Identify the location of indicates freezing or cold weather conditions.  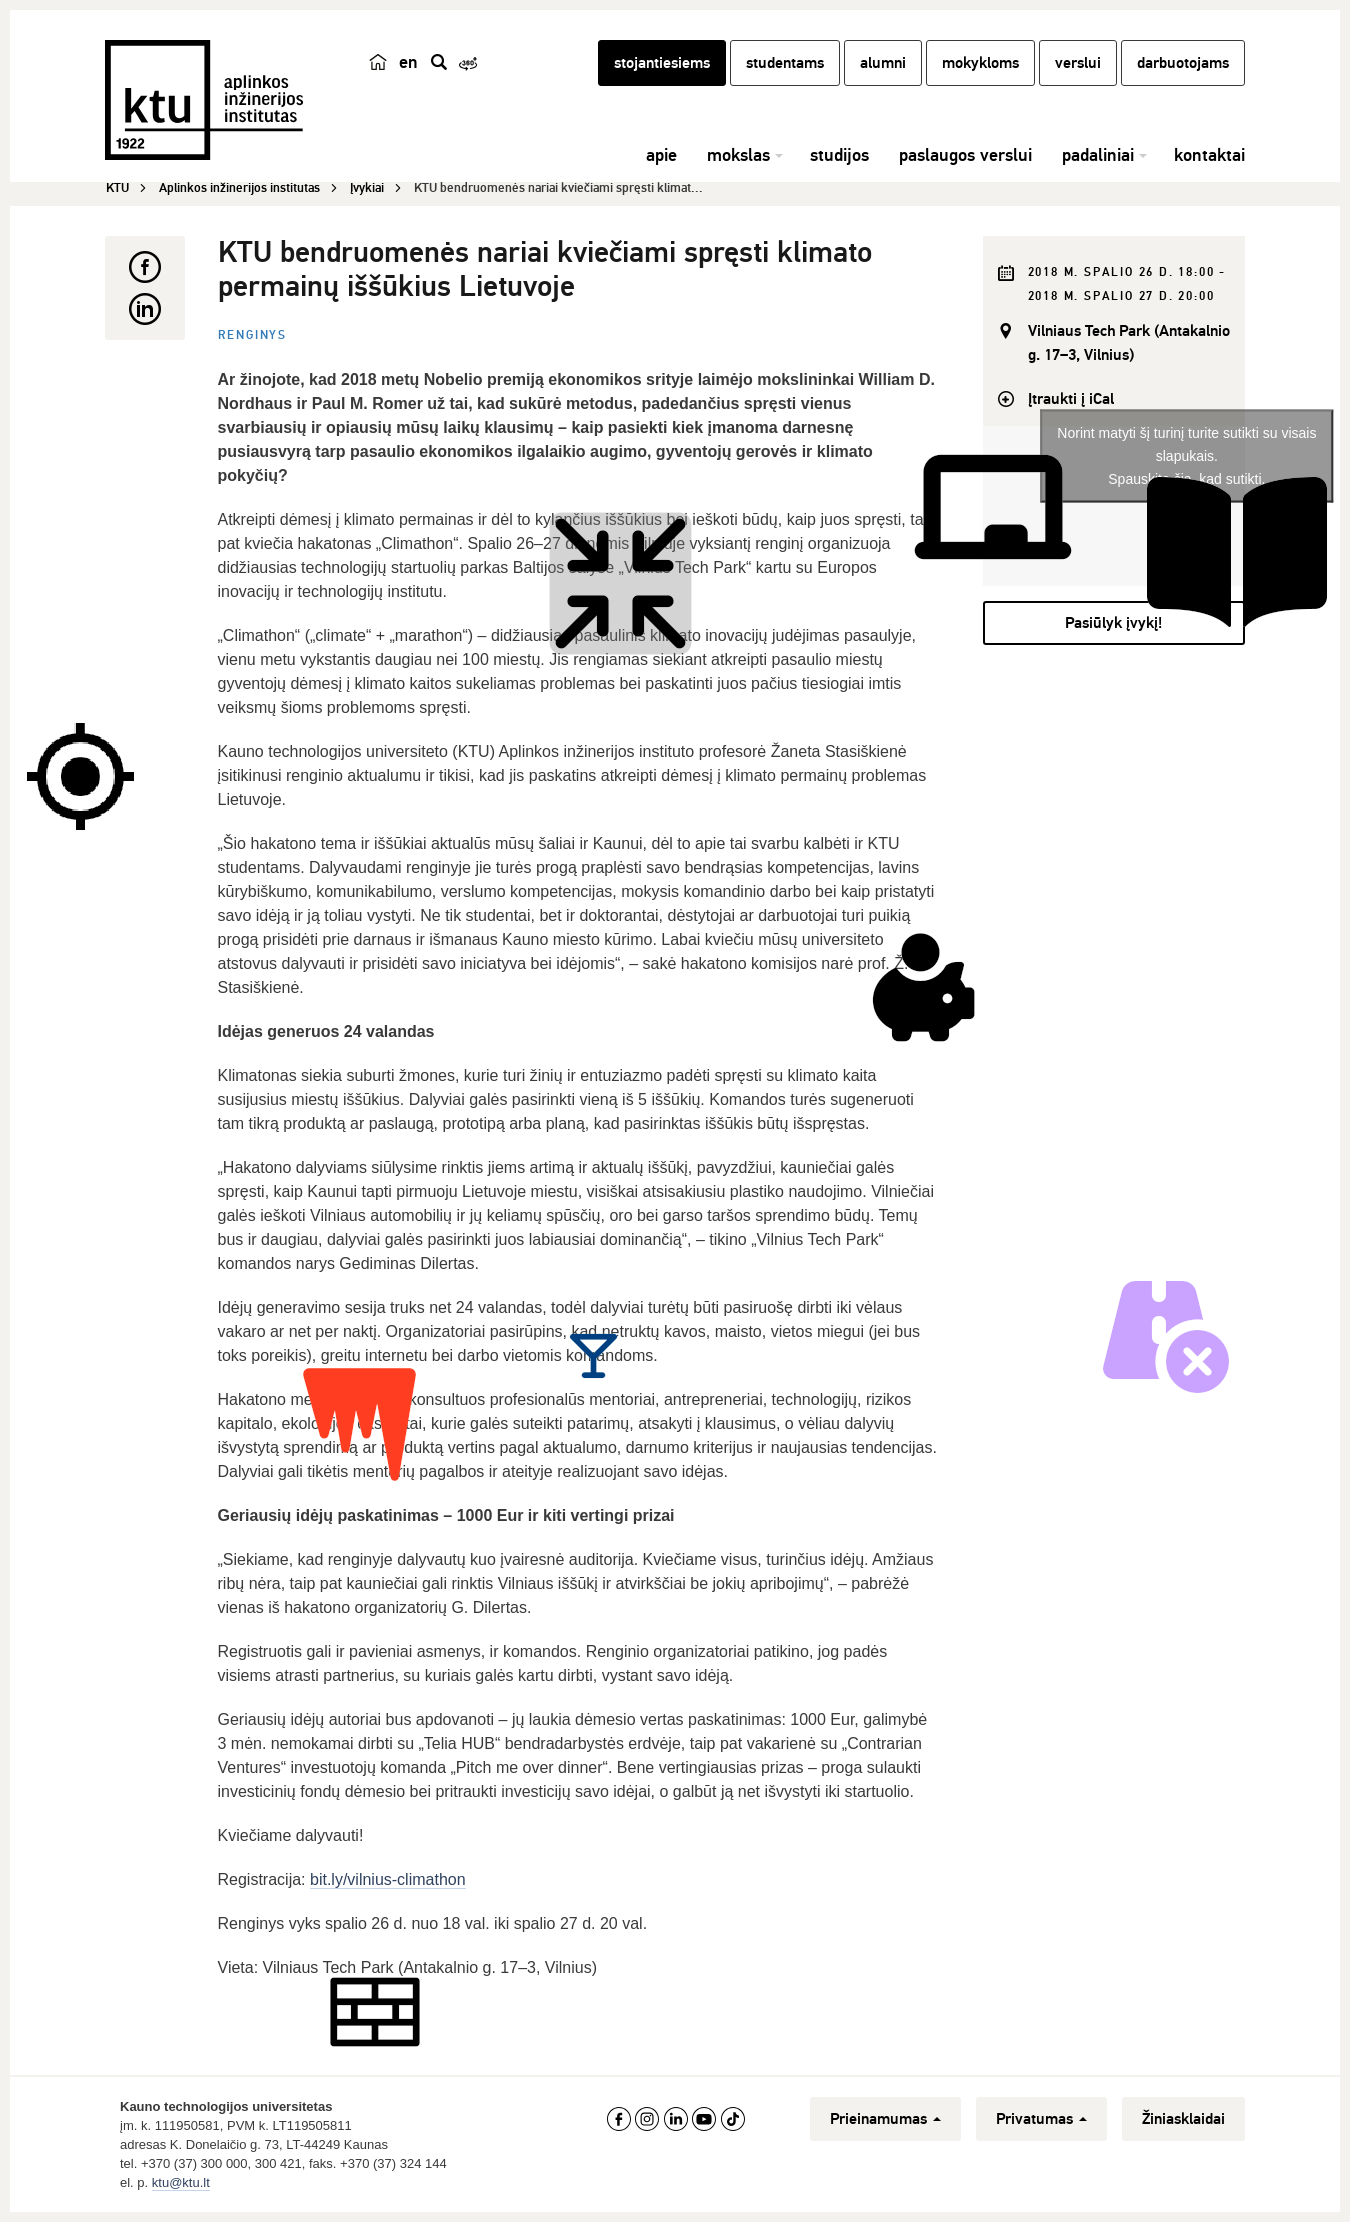
(359, 1424).